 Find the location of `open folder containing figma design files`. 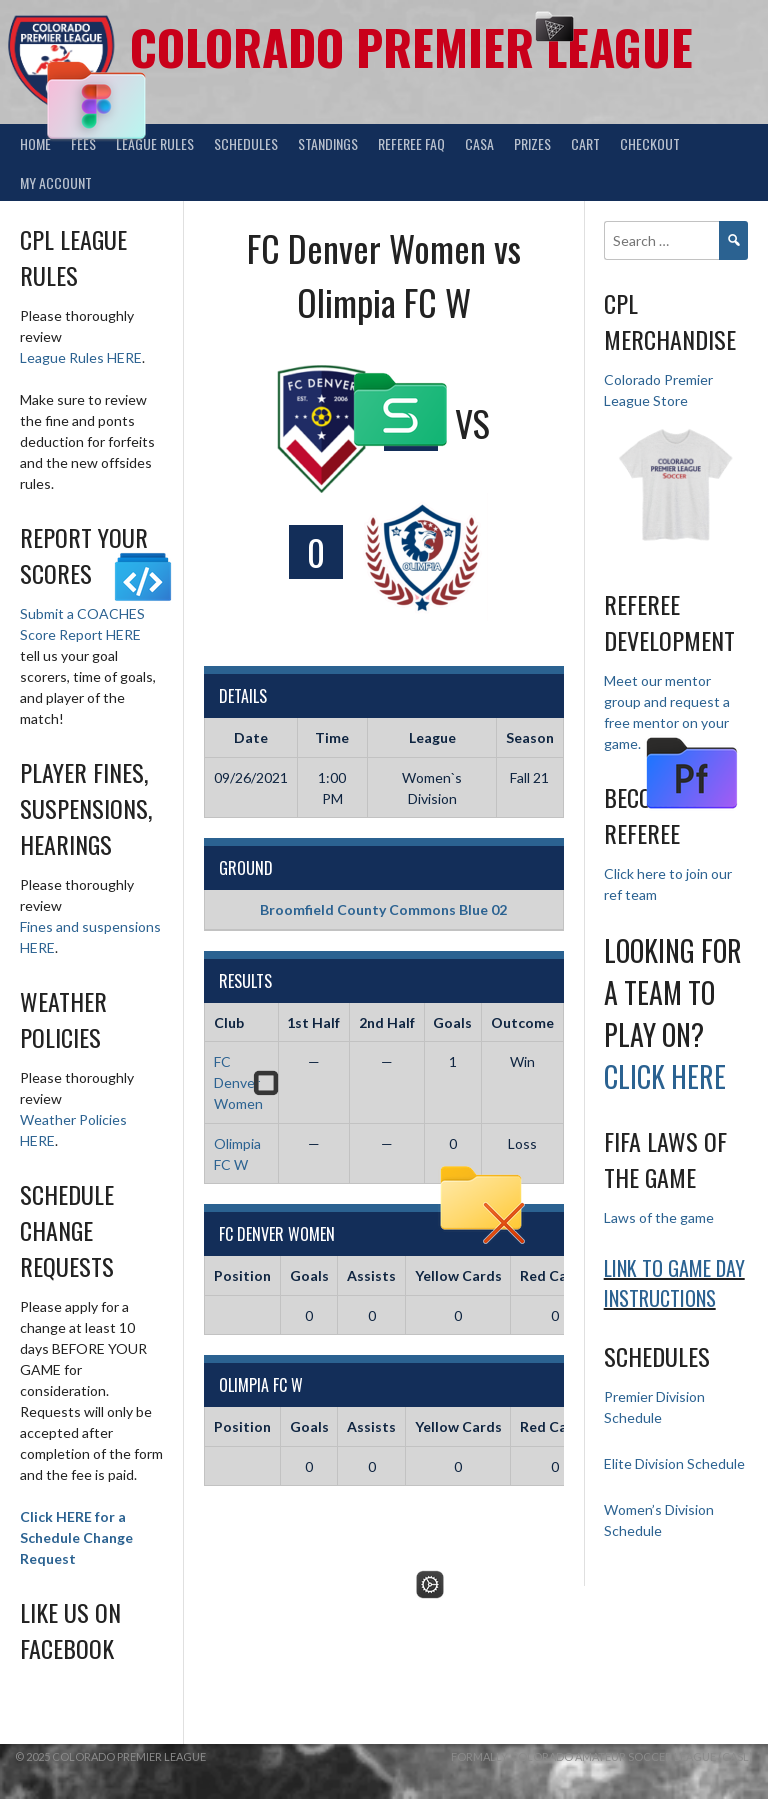

open folder containing figma design files is located at coordinates (96, 103).